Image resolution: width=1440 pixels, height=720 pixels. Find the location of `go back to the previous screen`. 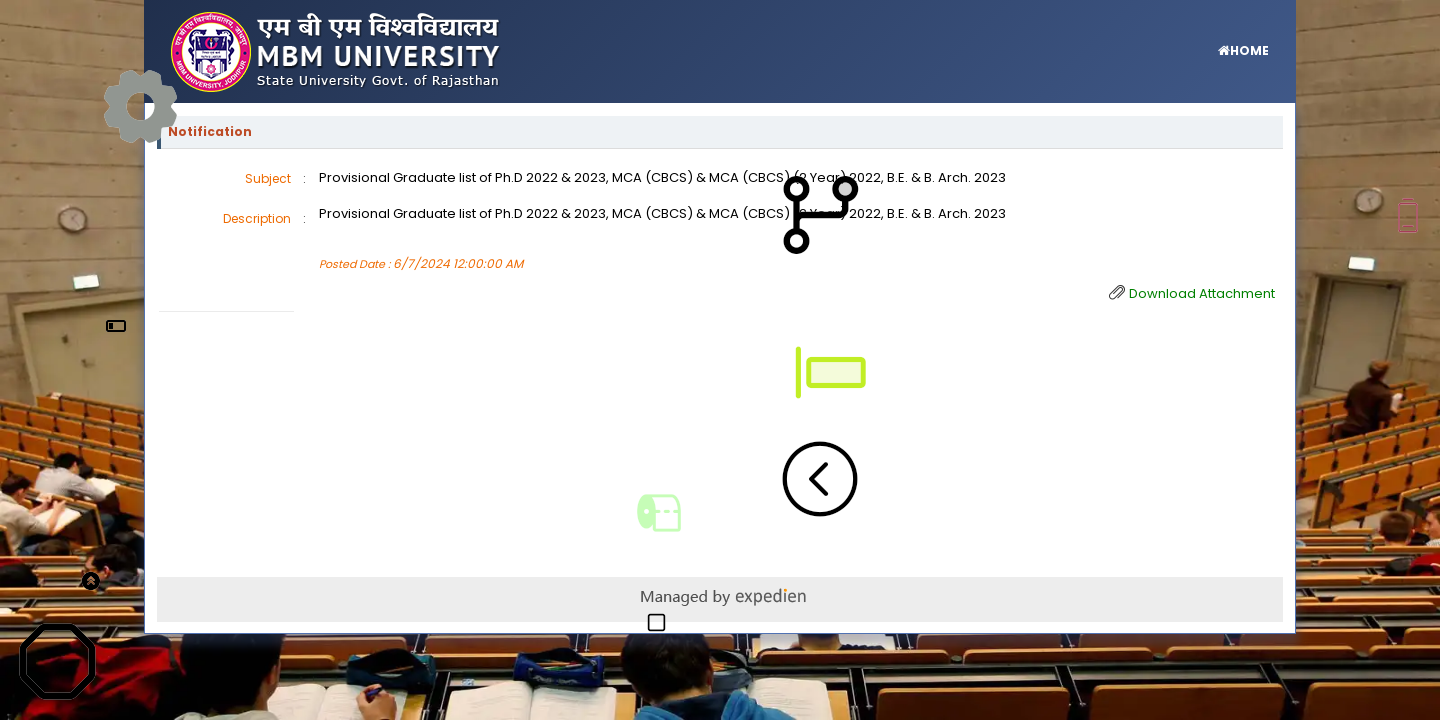

go back to the previous screen is located at coordinates (820, 479).